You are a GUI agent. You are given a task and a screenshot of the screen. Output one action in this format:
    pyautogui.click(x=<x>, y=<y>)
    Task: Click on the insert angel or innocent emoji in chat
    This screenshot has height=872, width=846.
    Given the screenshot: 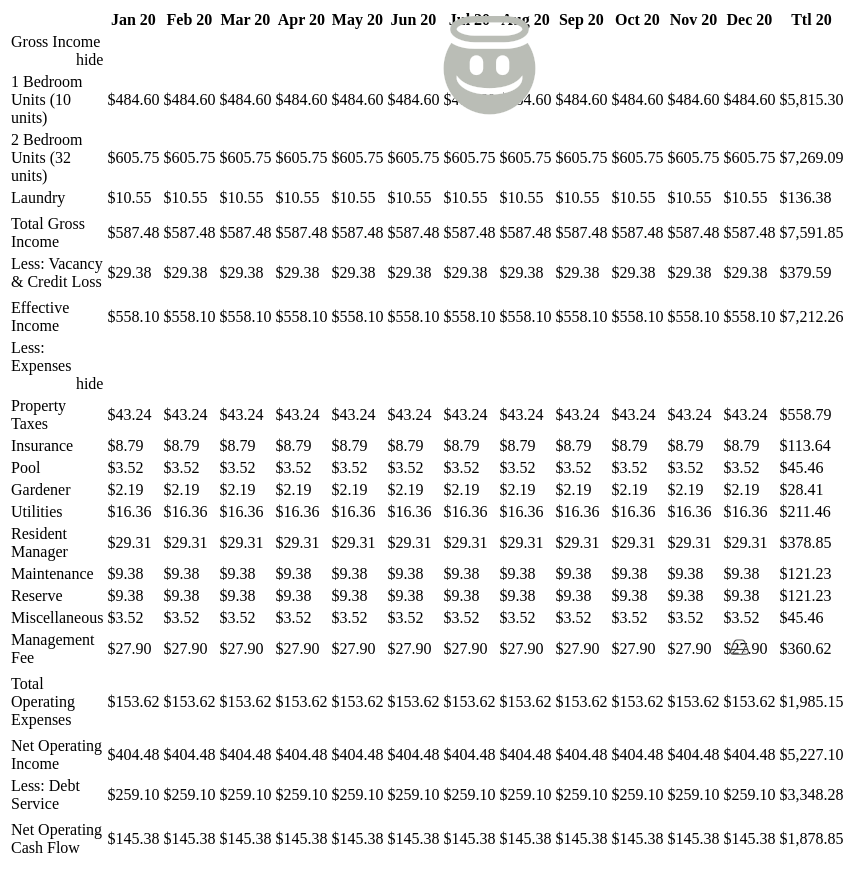 What is the action you would take?
    pyautogui.click(x=489, y=68)
    